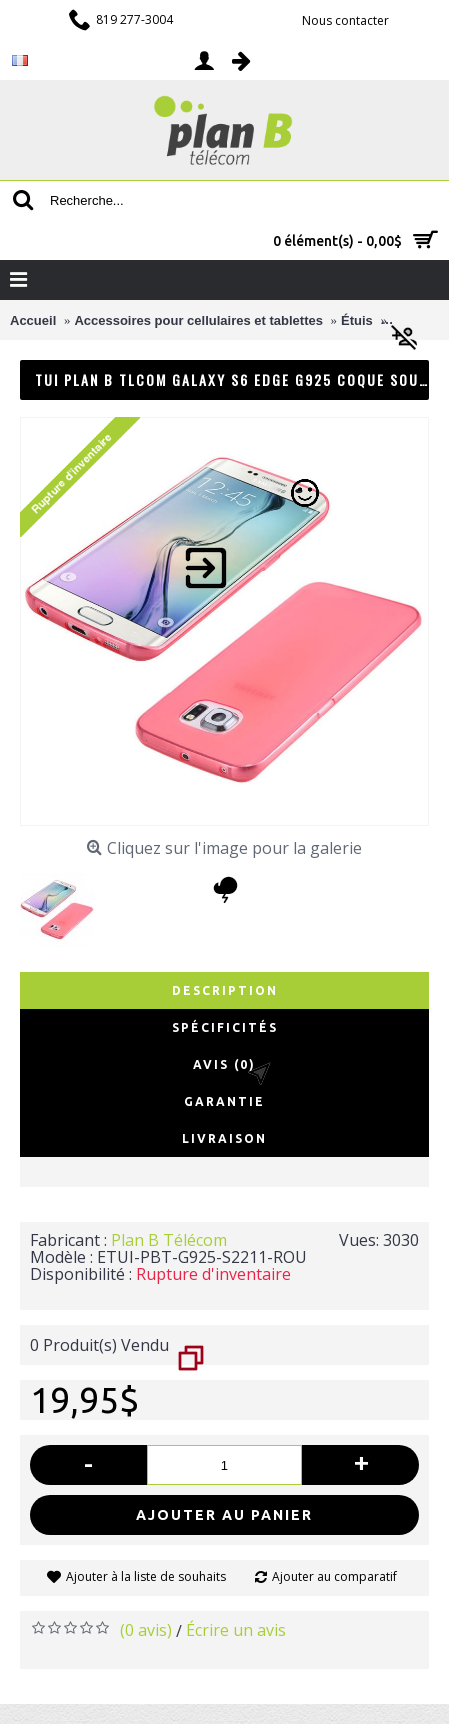  Describe the element at coordinates (206, 568) in the screenshot. I see `log out of your account` at that location.